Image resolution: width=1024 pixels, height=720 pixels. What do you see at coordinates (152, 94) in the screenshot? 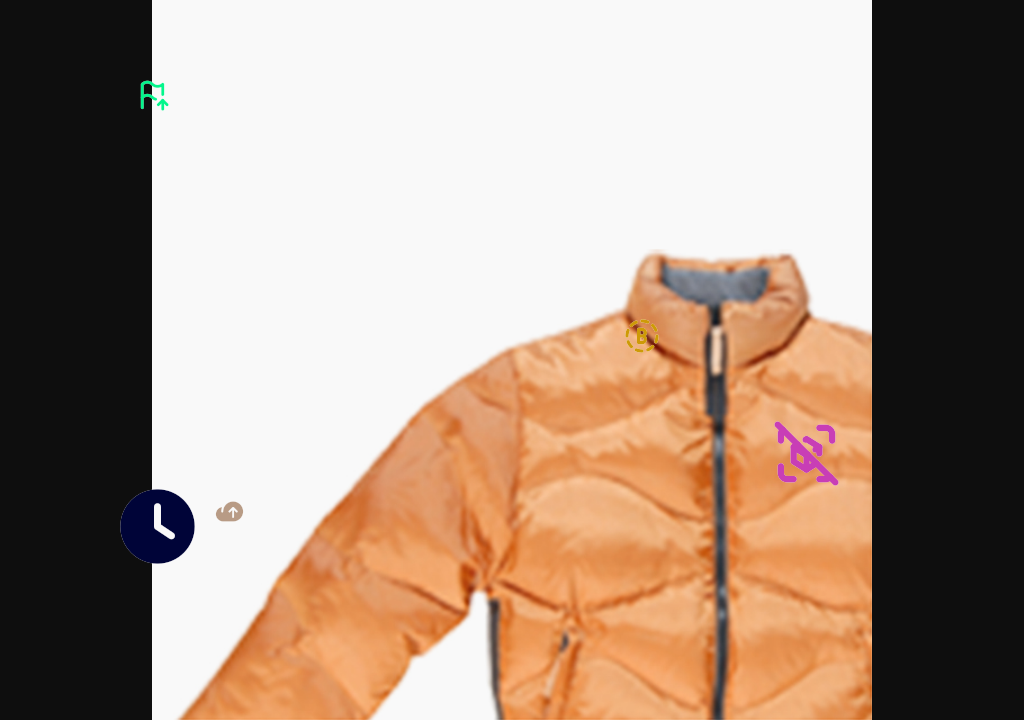
I see `upload or submit a flag report` at bounding box center [152, 94].